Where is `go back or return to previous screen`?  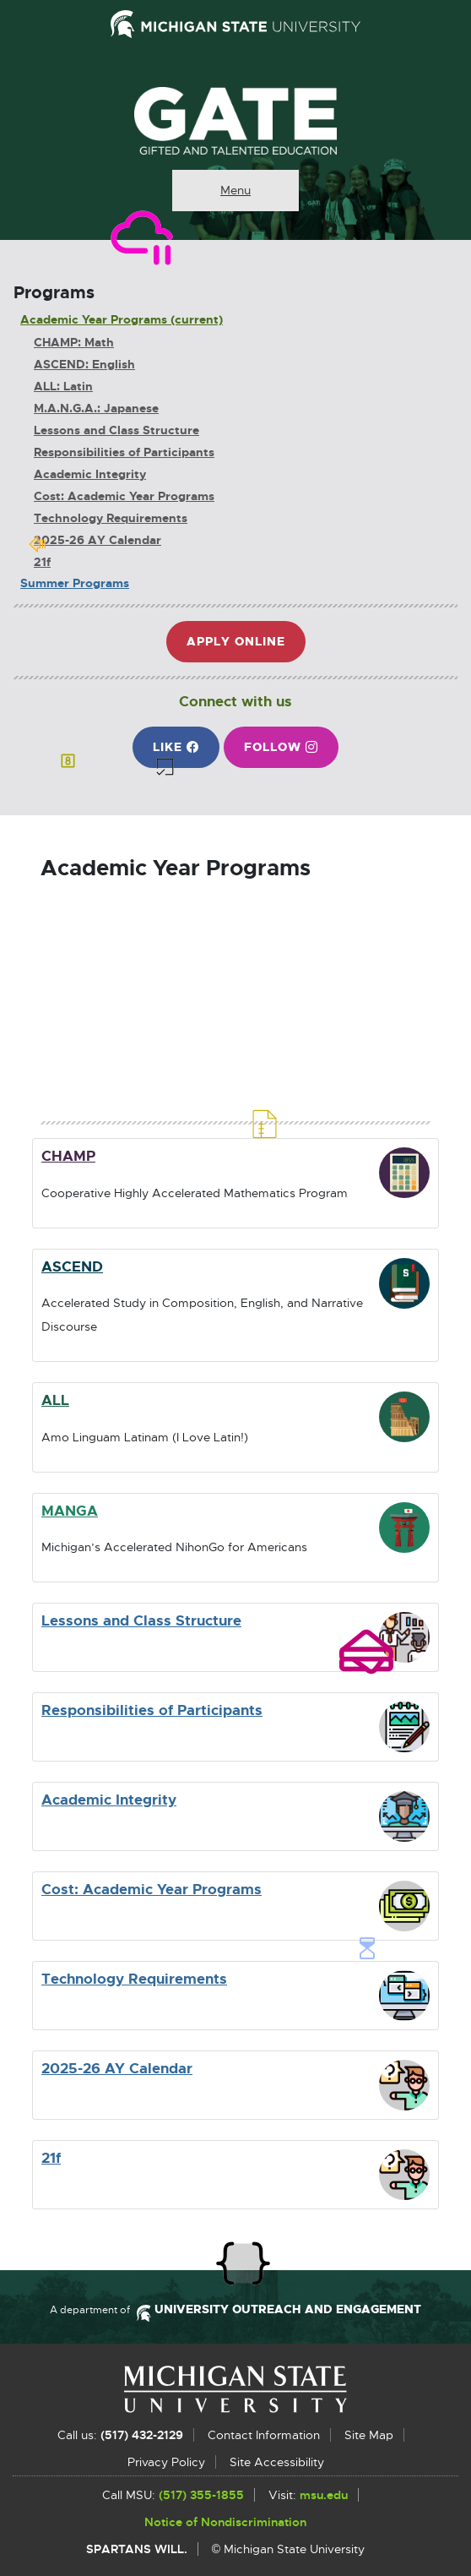
go back or return to previous screen is located at coordinates (38, 544).